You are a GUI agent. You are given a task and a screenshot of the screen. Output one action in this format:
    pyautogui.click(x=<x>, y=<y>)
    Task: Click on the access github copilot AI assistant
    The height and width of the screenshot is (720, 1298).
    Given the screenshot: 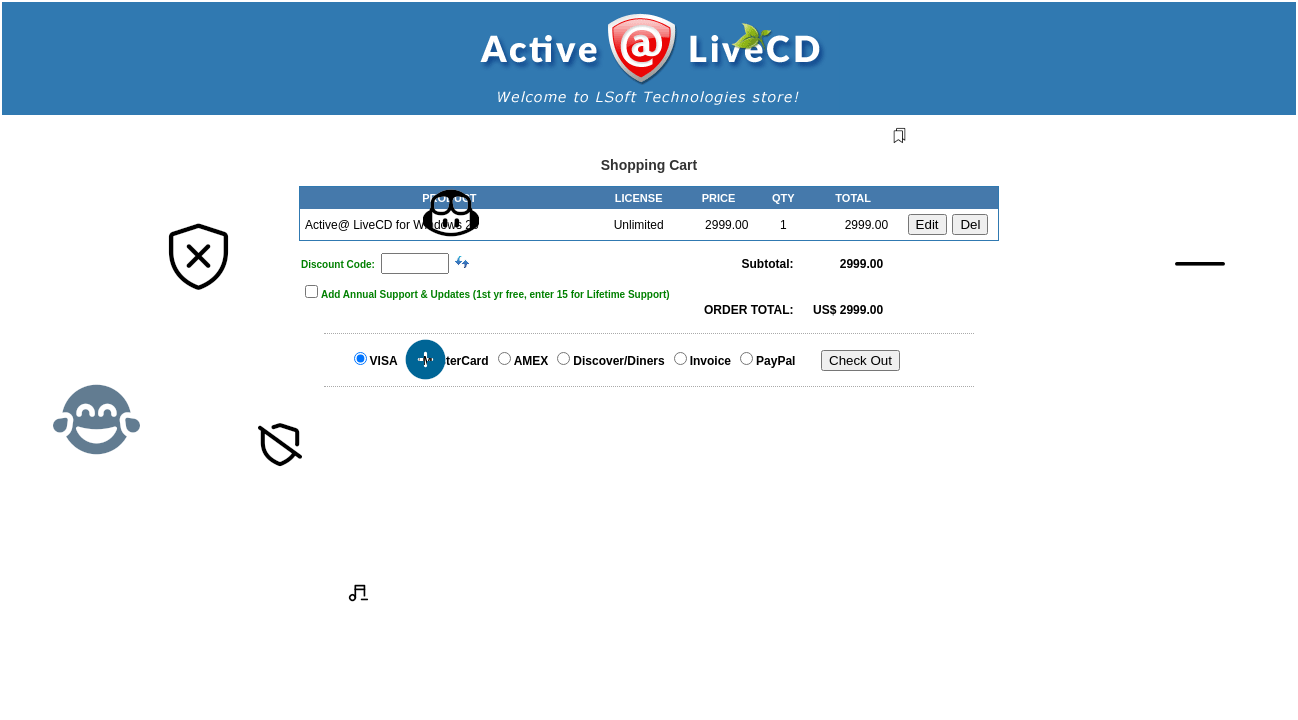 What is the action you would take?
    pyautogui.click(x=451, y=213)
    